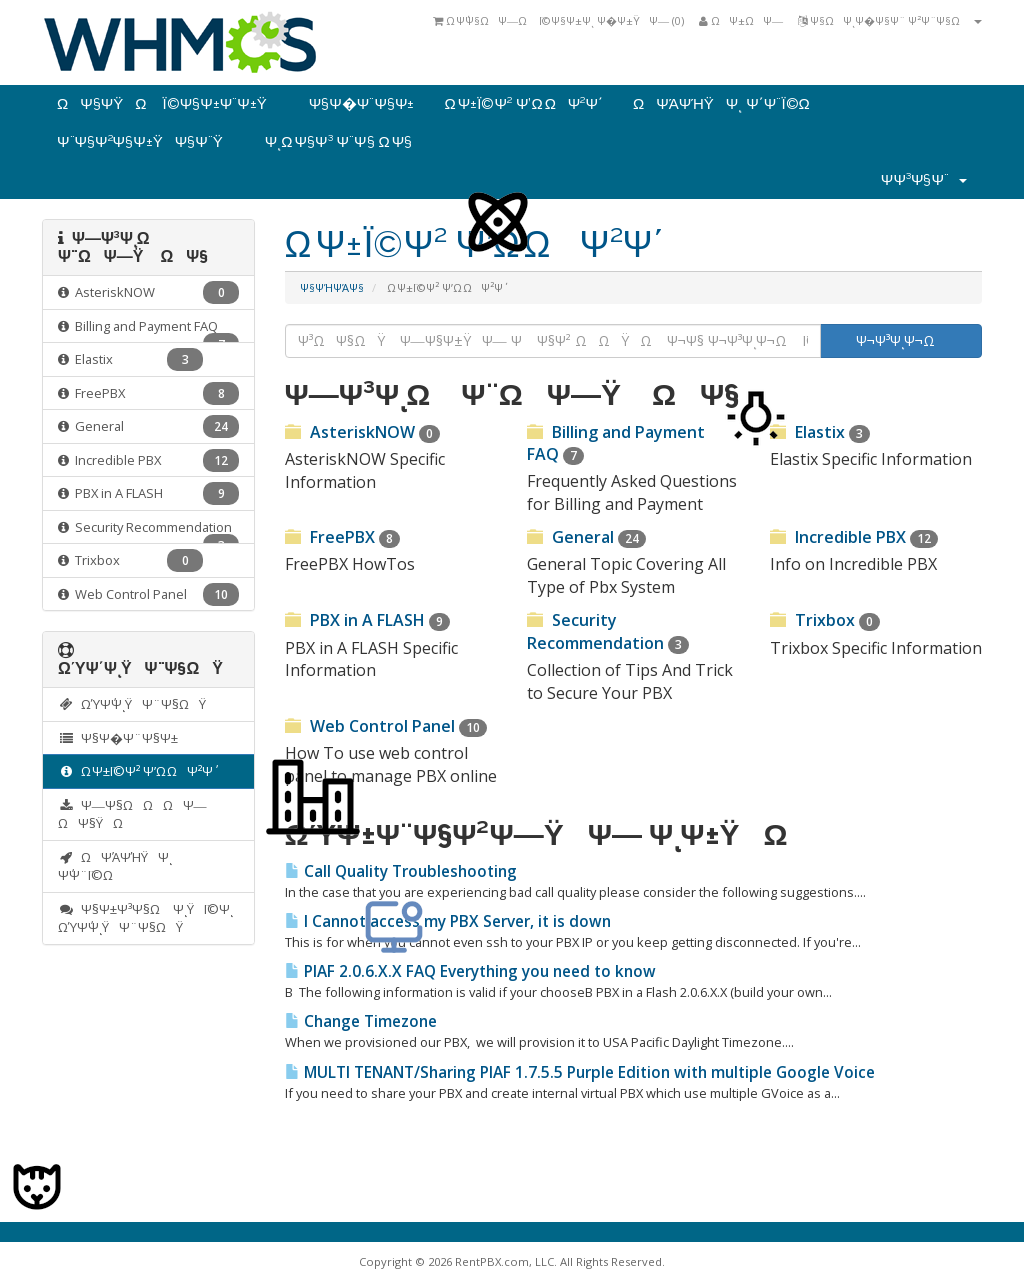  I want to click on indicates active screen recording or broadcast, so click(394, 927).